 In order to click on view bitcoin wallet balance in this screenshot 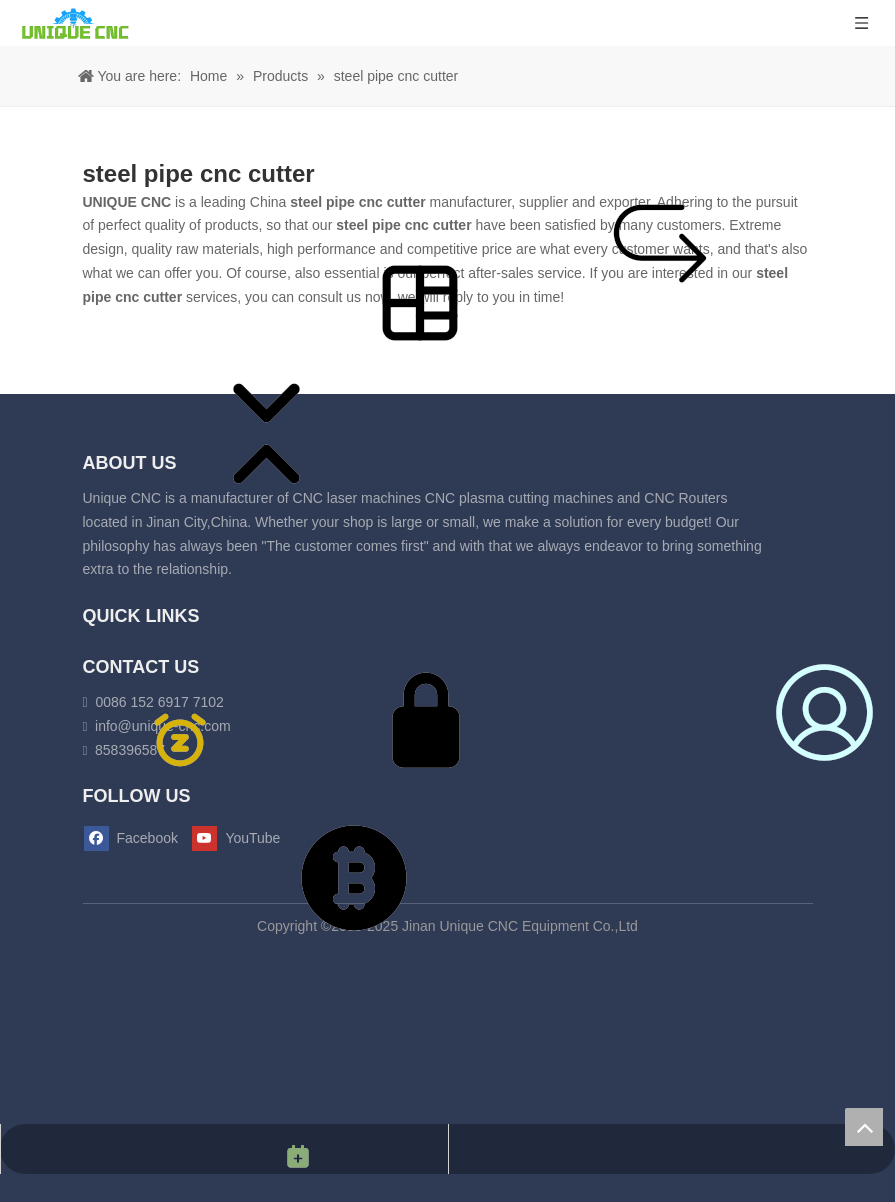, I will do `click(354, 878)`.